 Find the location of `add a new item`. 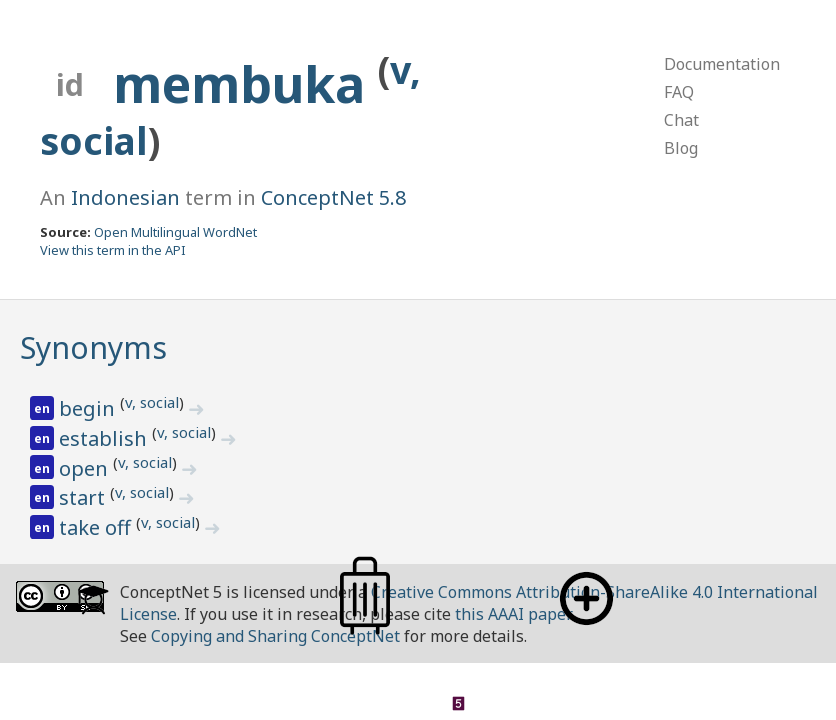

add a new item is located at coordinates (586, 598).